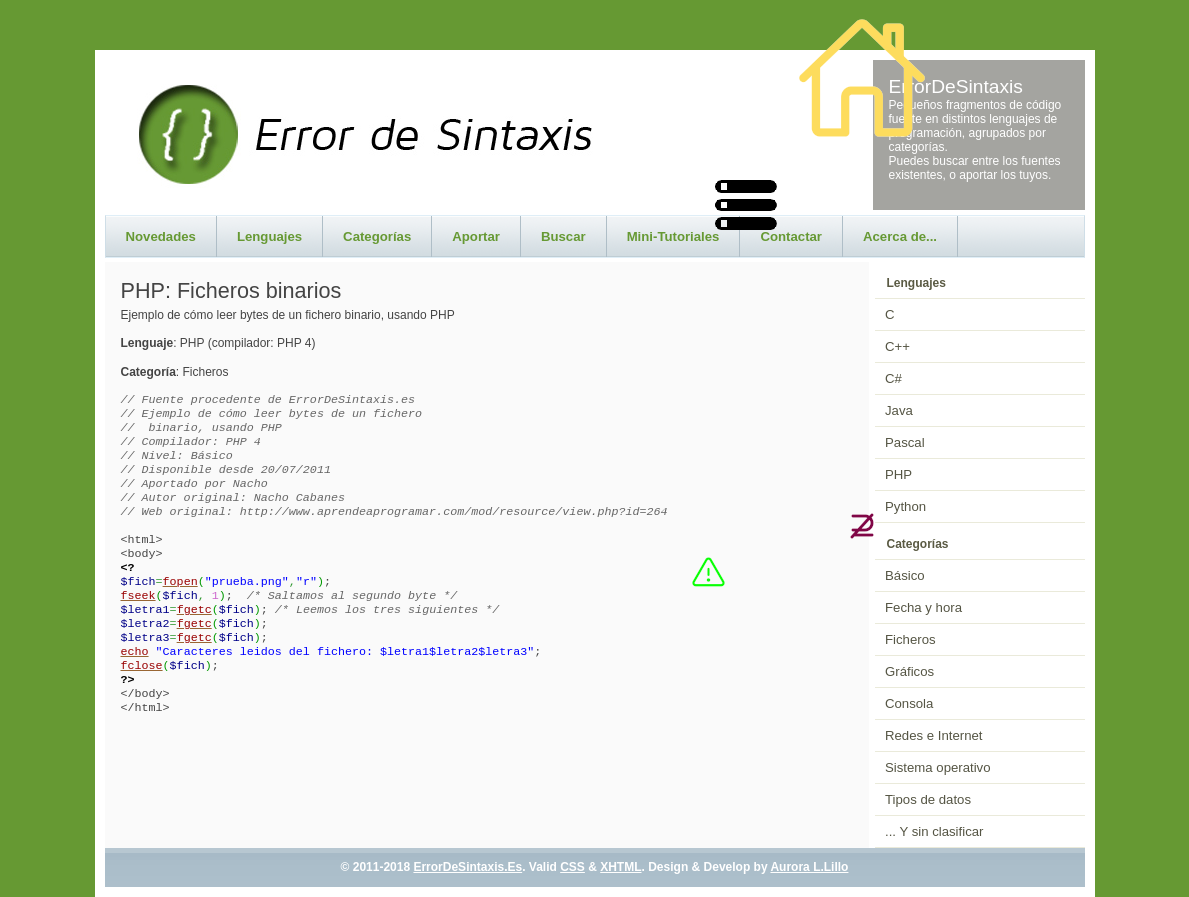 The width and height of the screenshot is (1189, 897). I want to click on indicates a warning or caution state, so click(708, 572).